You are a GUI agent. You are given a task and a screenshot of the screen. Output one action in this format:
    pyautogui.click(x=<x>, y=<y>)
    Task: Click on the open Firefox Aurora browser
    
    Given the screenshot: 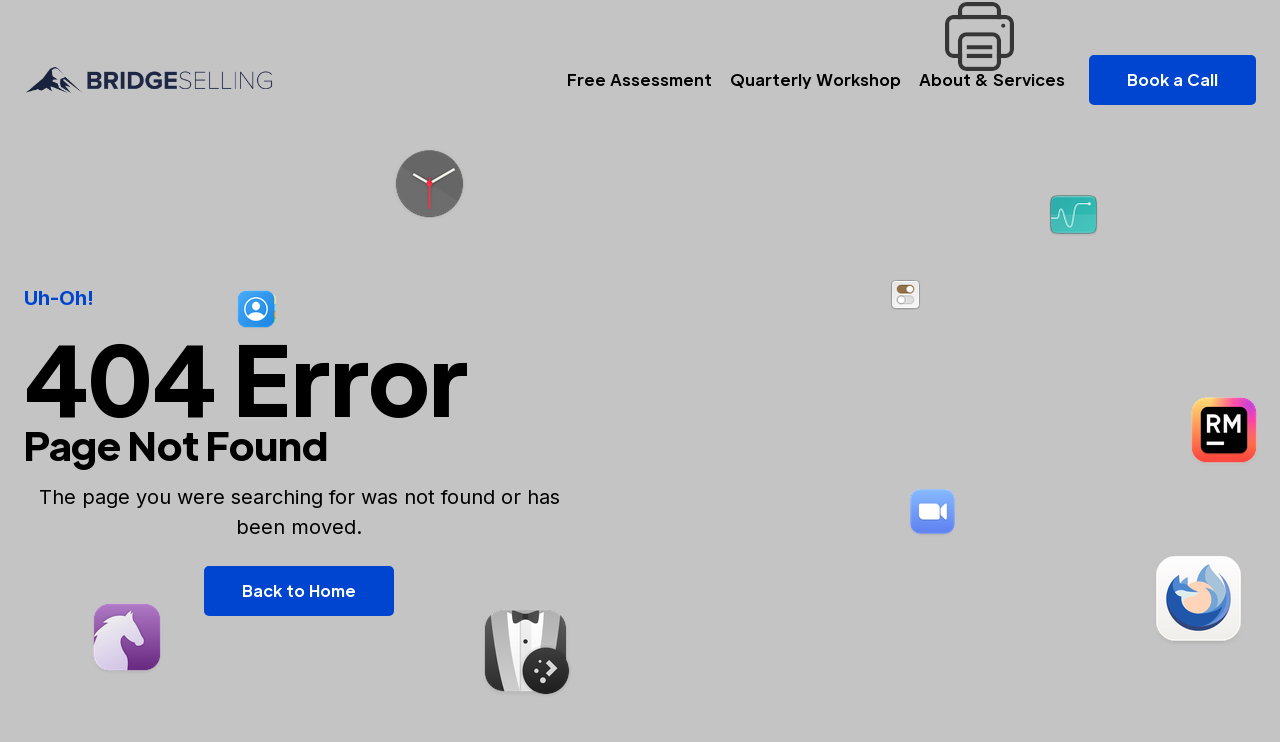 What is the action you would take?
    pyautogui.click(x=1198, y=598)
    